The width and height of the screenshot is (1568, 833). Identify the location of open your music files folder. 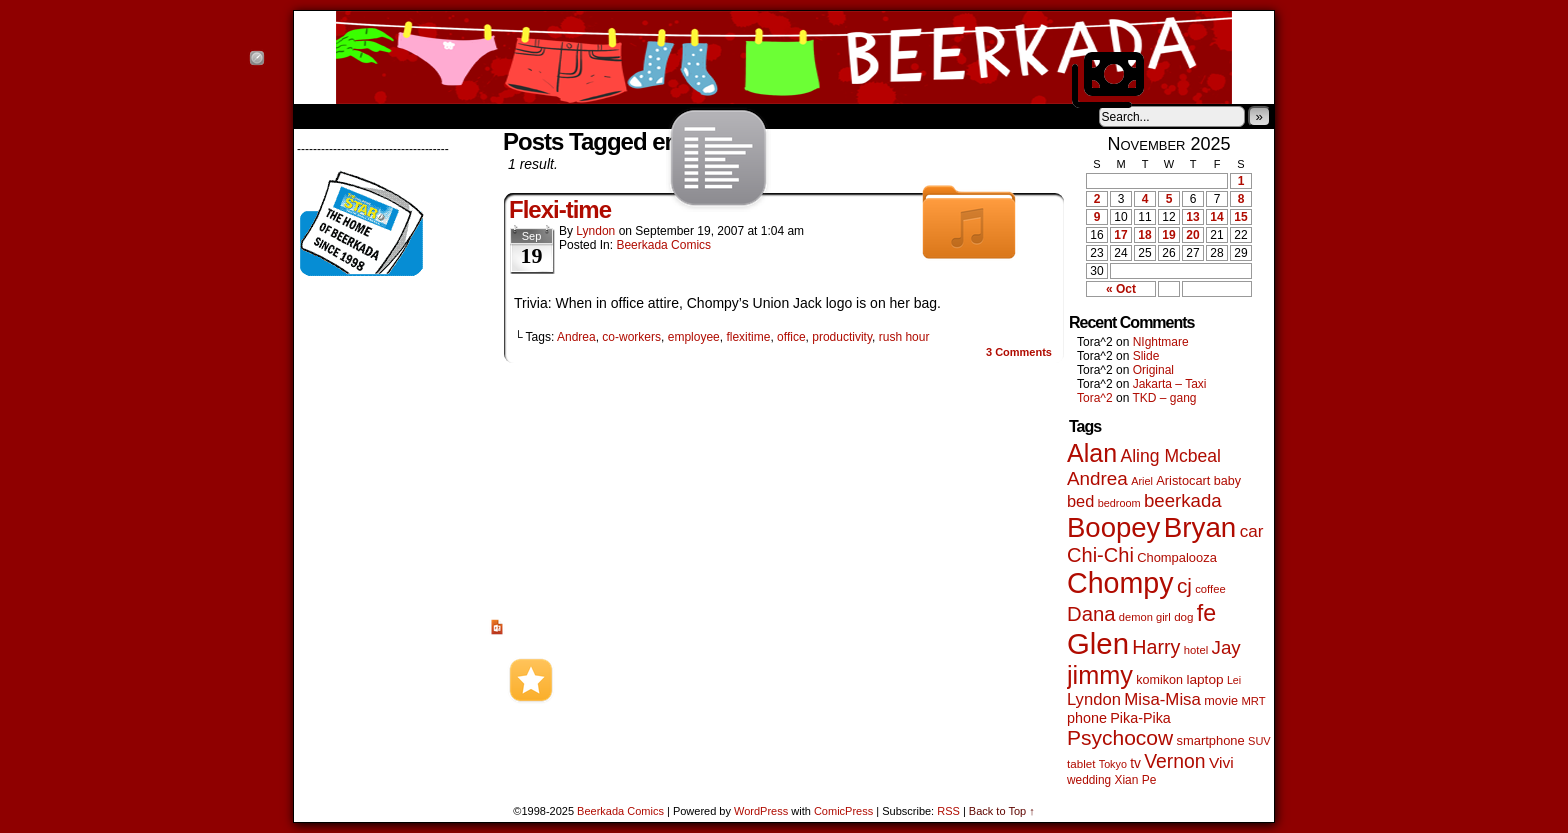
(969, 222).